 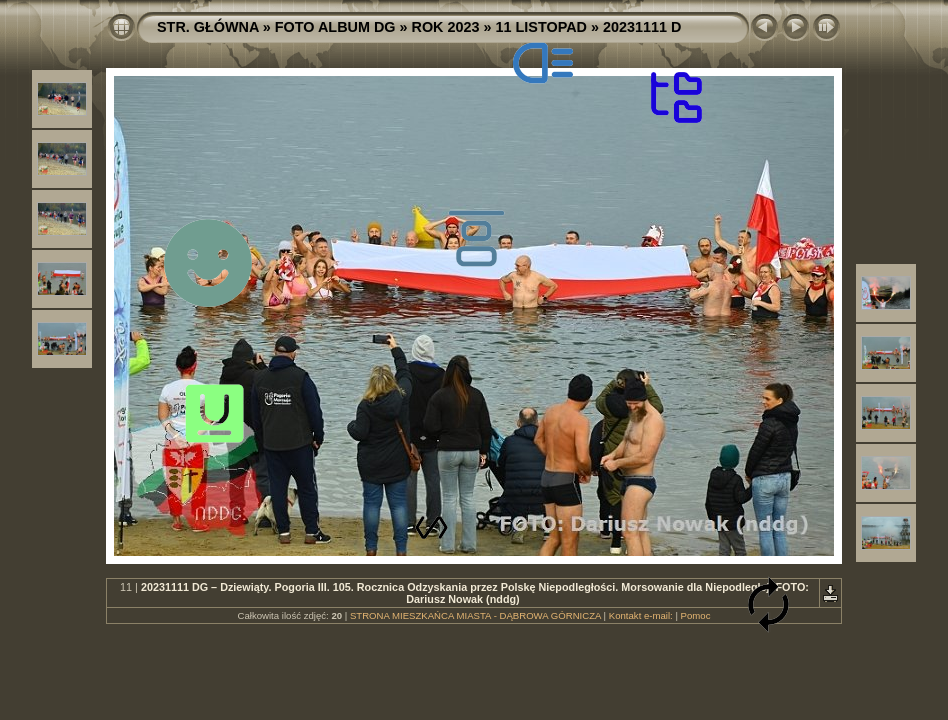 I want to click on browse directory structure, so click(x=676, y=97).